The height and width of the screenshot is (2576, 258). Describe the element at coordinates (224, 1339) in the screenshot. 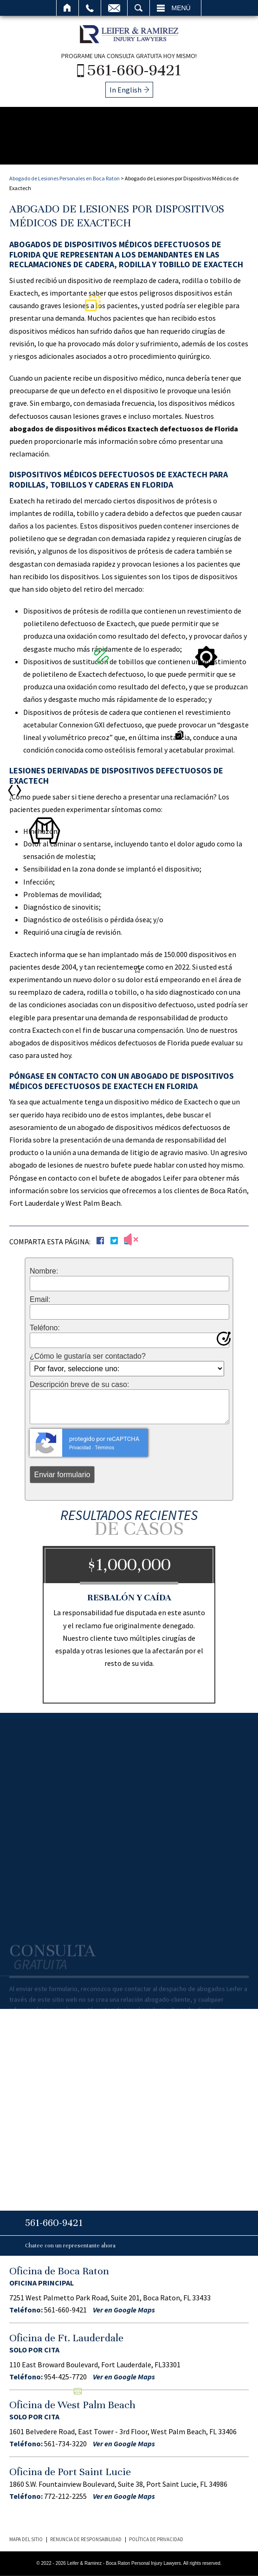

I see `access music or audio library` at that location.